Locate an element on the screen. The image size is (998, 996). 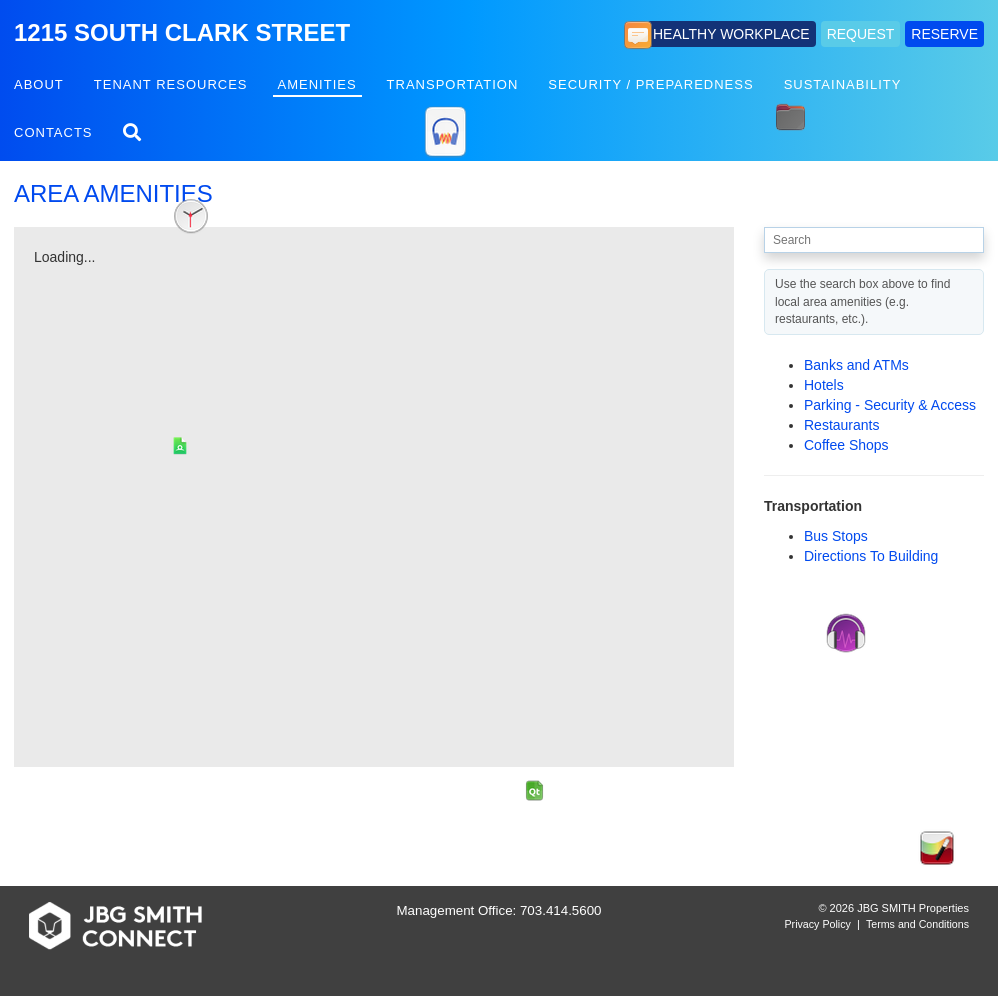
a renderdoc capture file is located at coordinates (180, 446).